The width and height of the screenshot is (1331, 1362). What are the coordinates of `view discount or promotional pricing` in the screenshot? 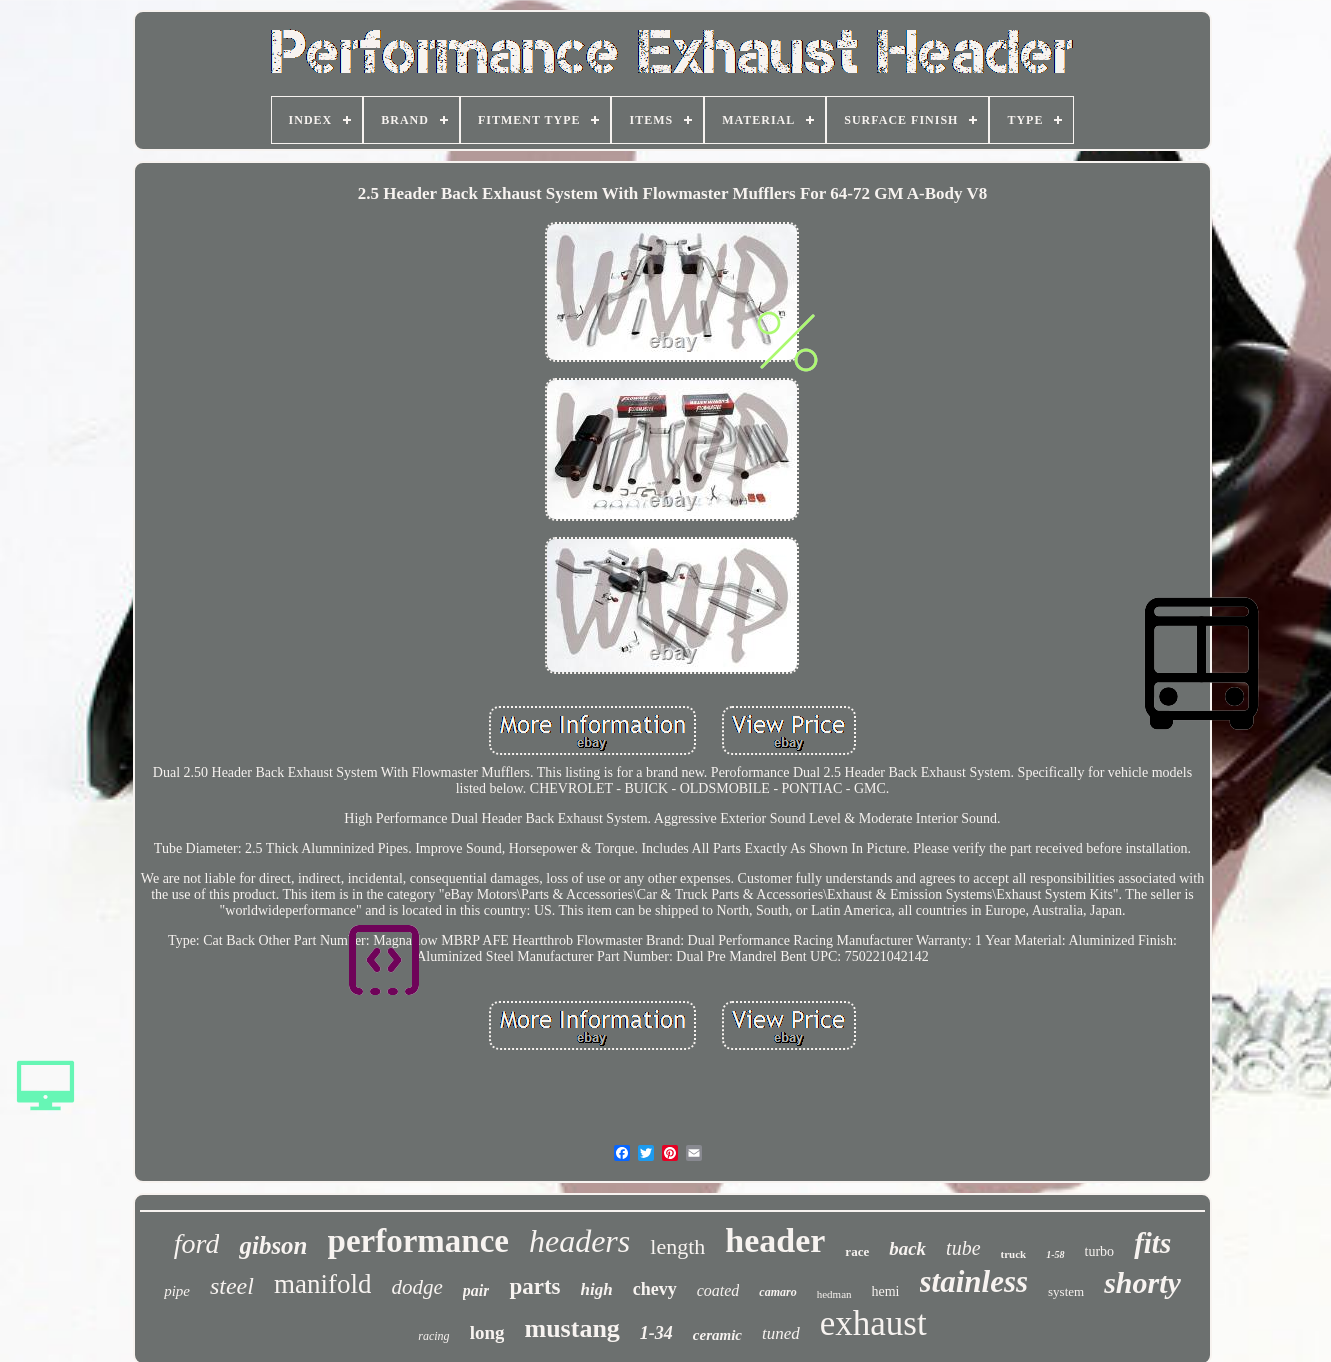 It's located at (787, 341).